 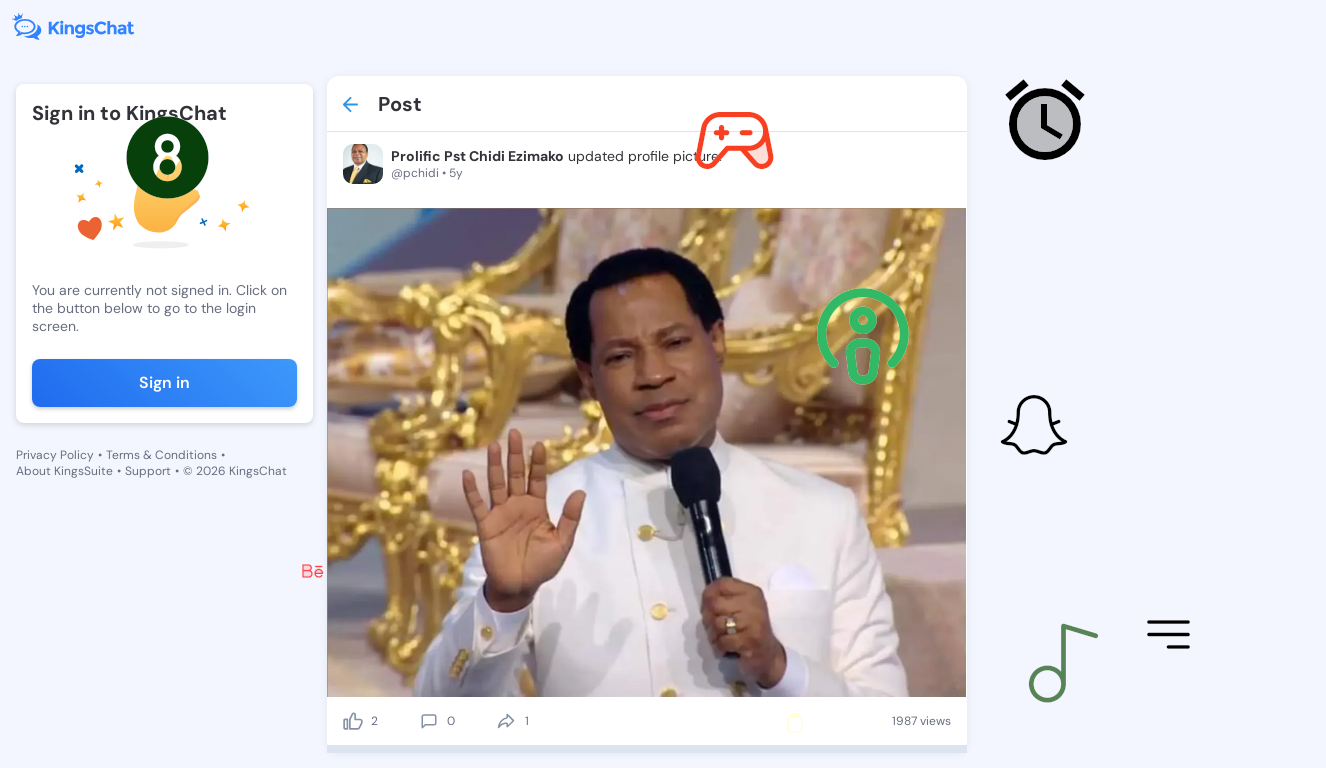 What do you see at coordinates (1168, 634) in the screenshot?
I see `open navigation menu` at bounding box center [1168, 634].